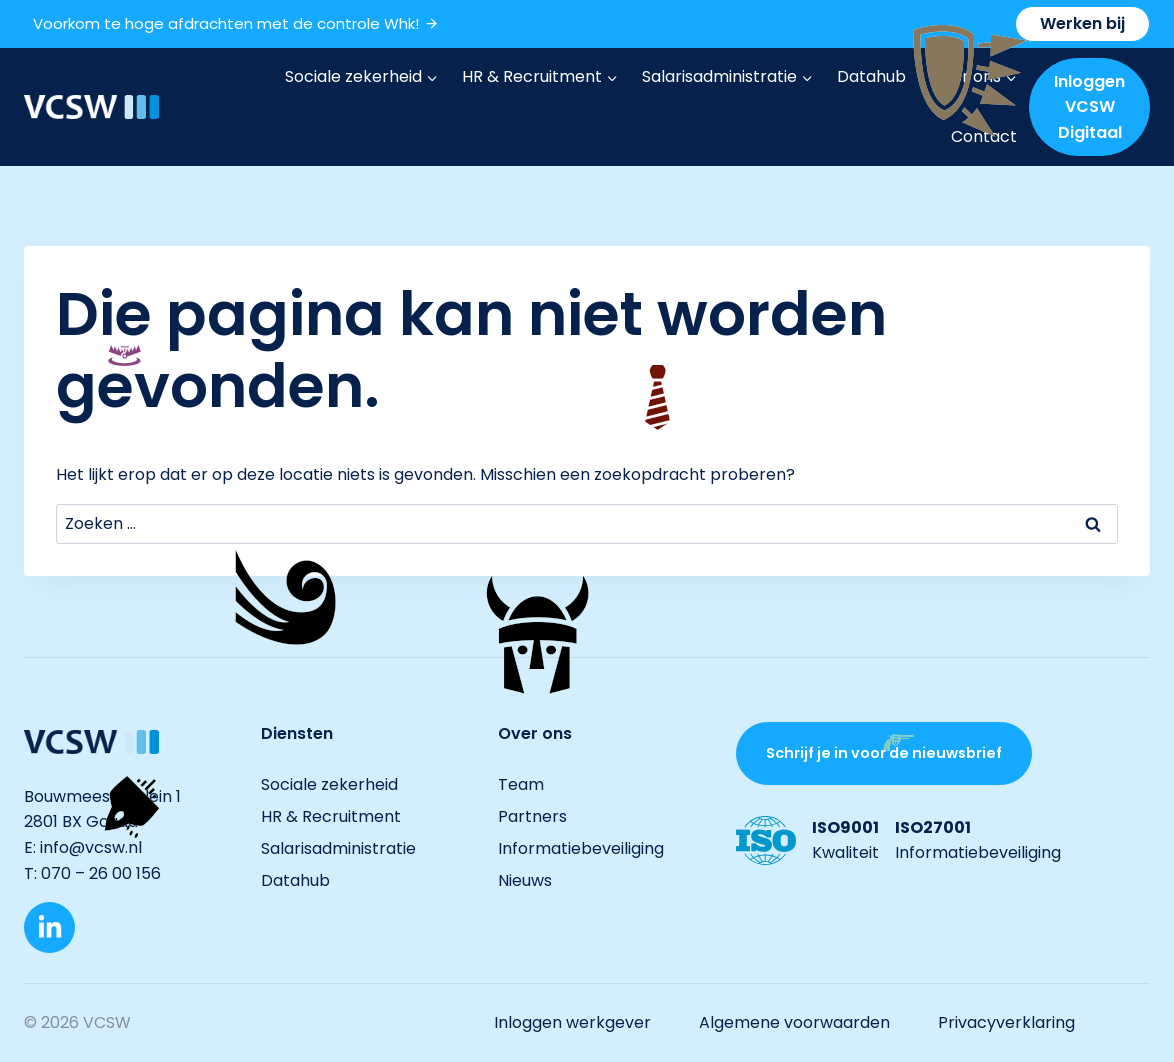 Image resolution: width=1174 pixels, height=1062 pixels. I want to click on indicates damage blocked or deflected, so click(969, 80).